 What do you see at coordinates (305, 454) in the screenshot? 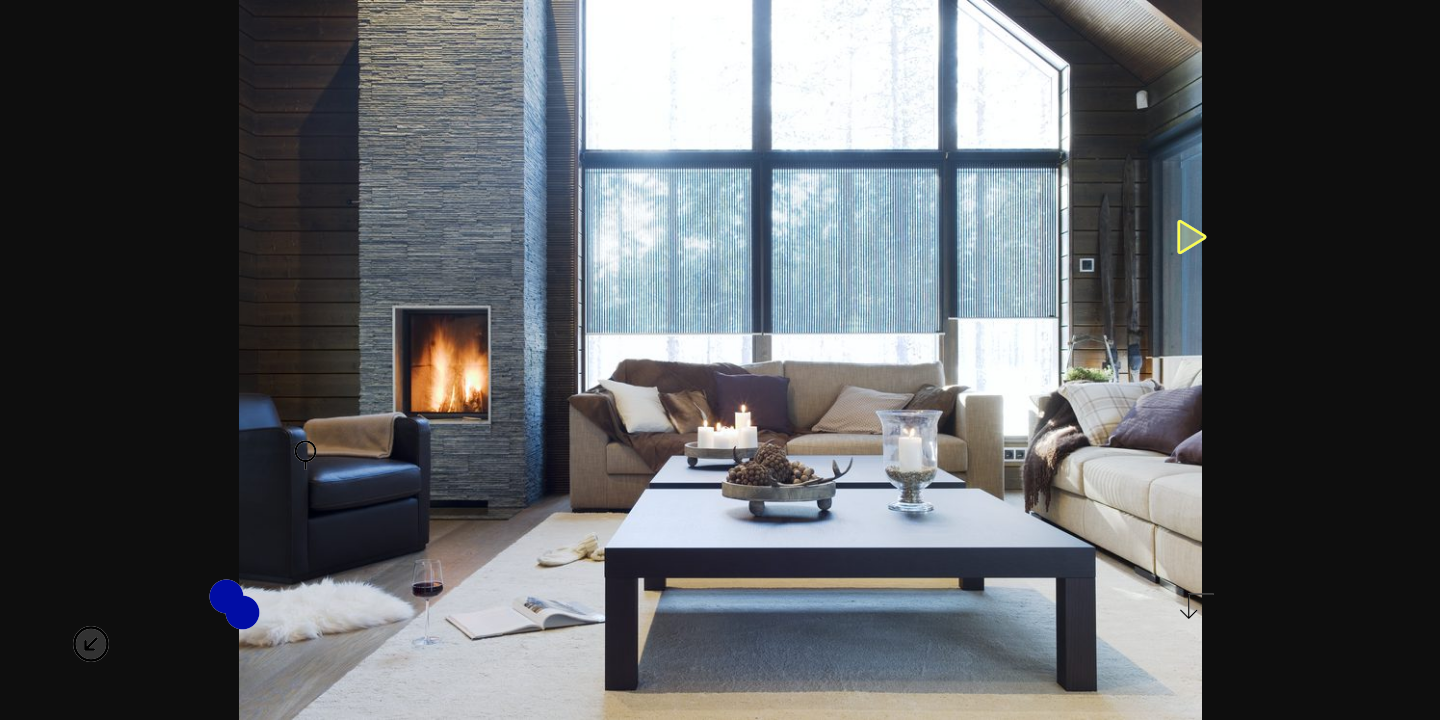
I see `select neuter or non-binary gender option` at bounding box center [305, 454].